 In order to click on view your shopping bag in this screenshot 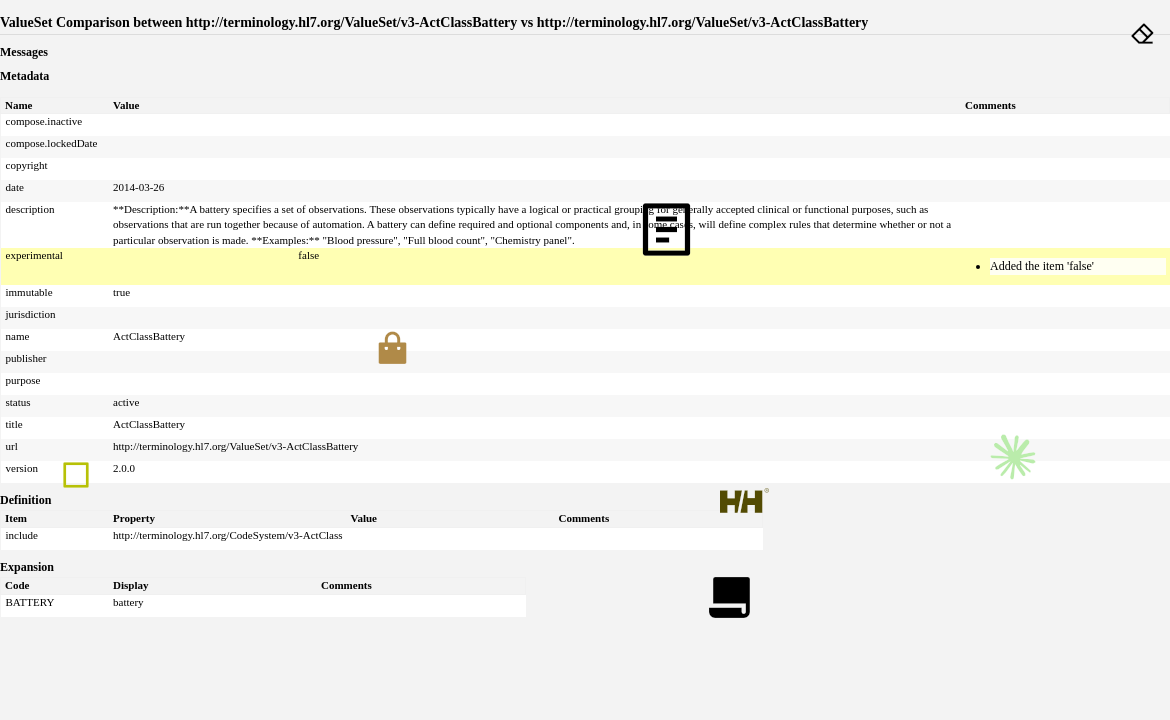, I will do `click(392, 348)`.